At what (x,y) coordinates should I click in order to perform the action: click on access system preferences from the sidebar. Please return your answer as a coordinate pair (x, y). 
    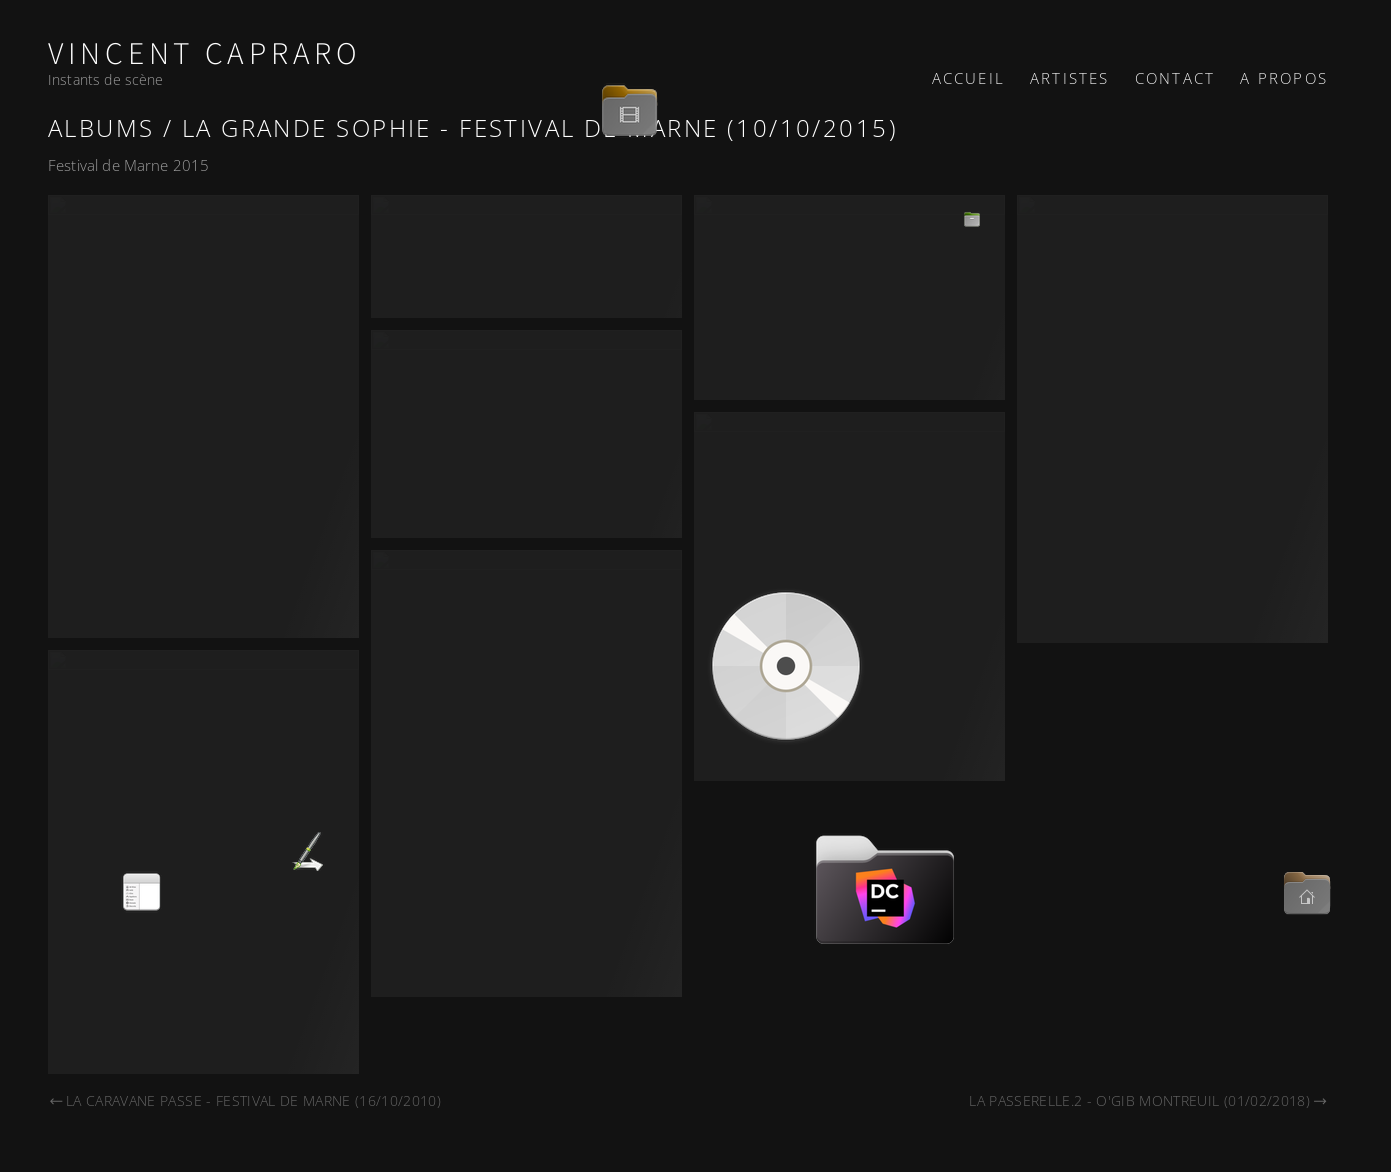
    Looking at the image, I should click on (141, 892).